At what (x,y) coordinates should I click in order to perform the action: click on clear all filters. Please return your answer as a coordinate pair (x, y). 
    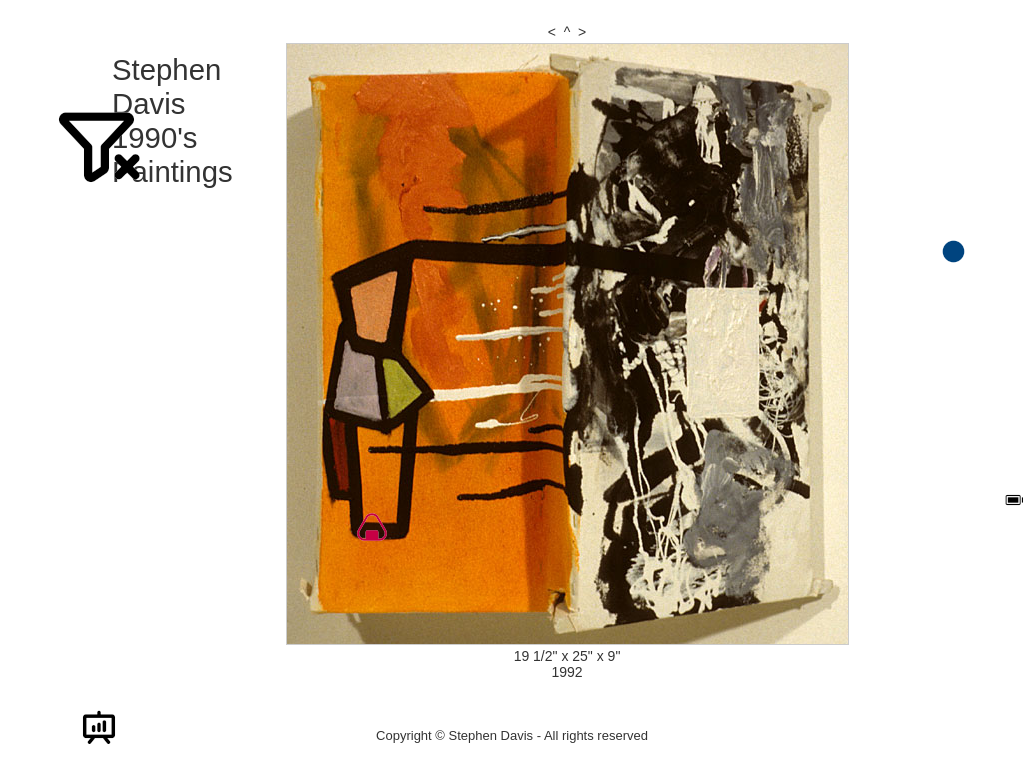
    Looking at the image, I should click on (96, 144).